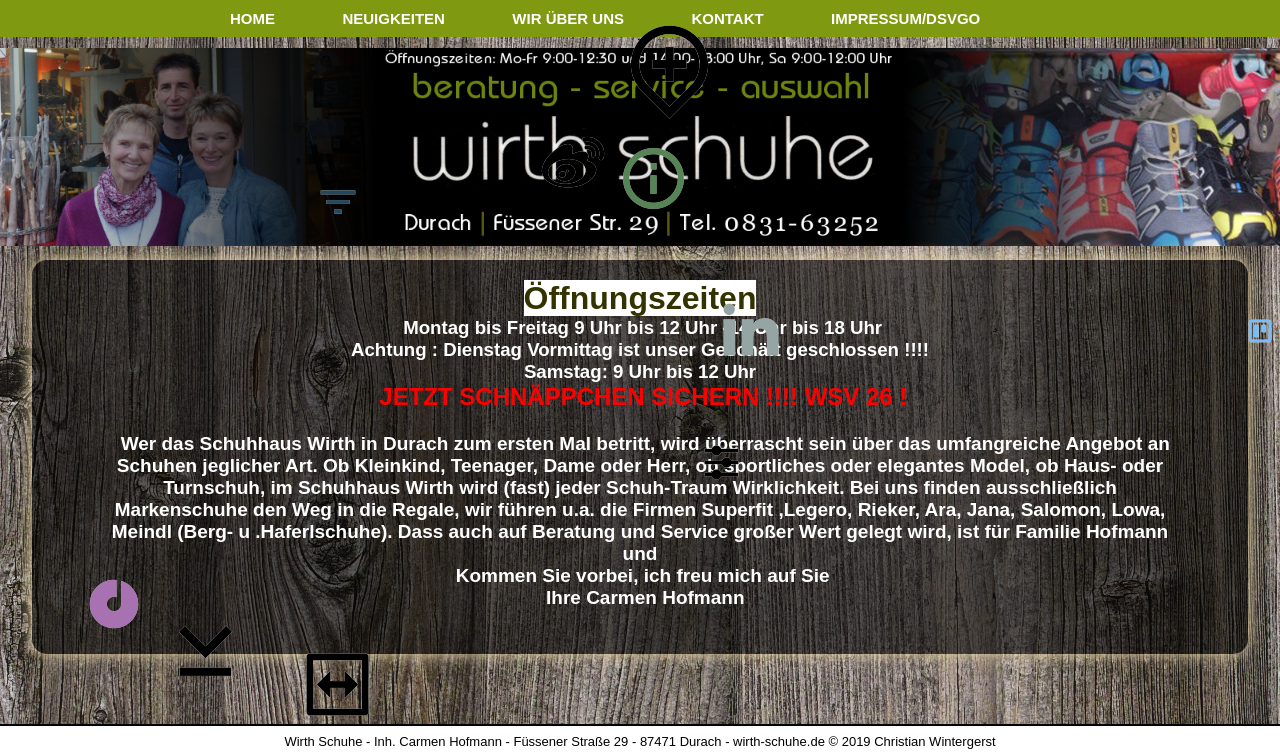  Describe the element at coordinates (205, 654) in the screenshot. I see `skip to bottom of page or list` at that location.